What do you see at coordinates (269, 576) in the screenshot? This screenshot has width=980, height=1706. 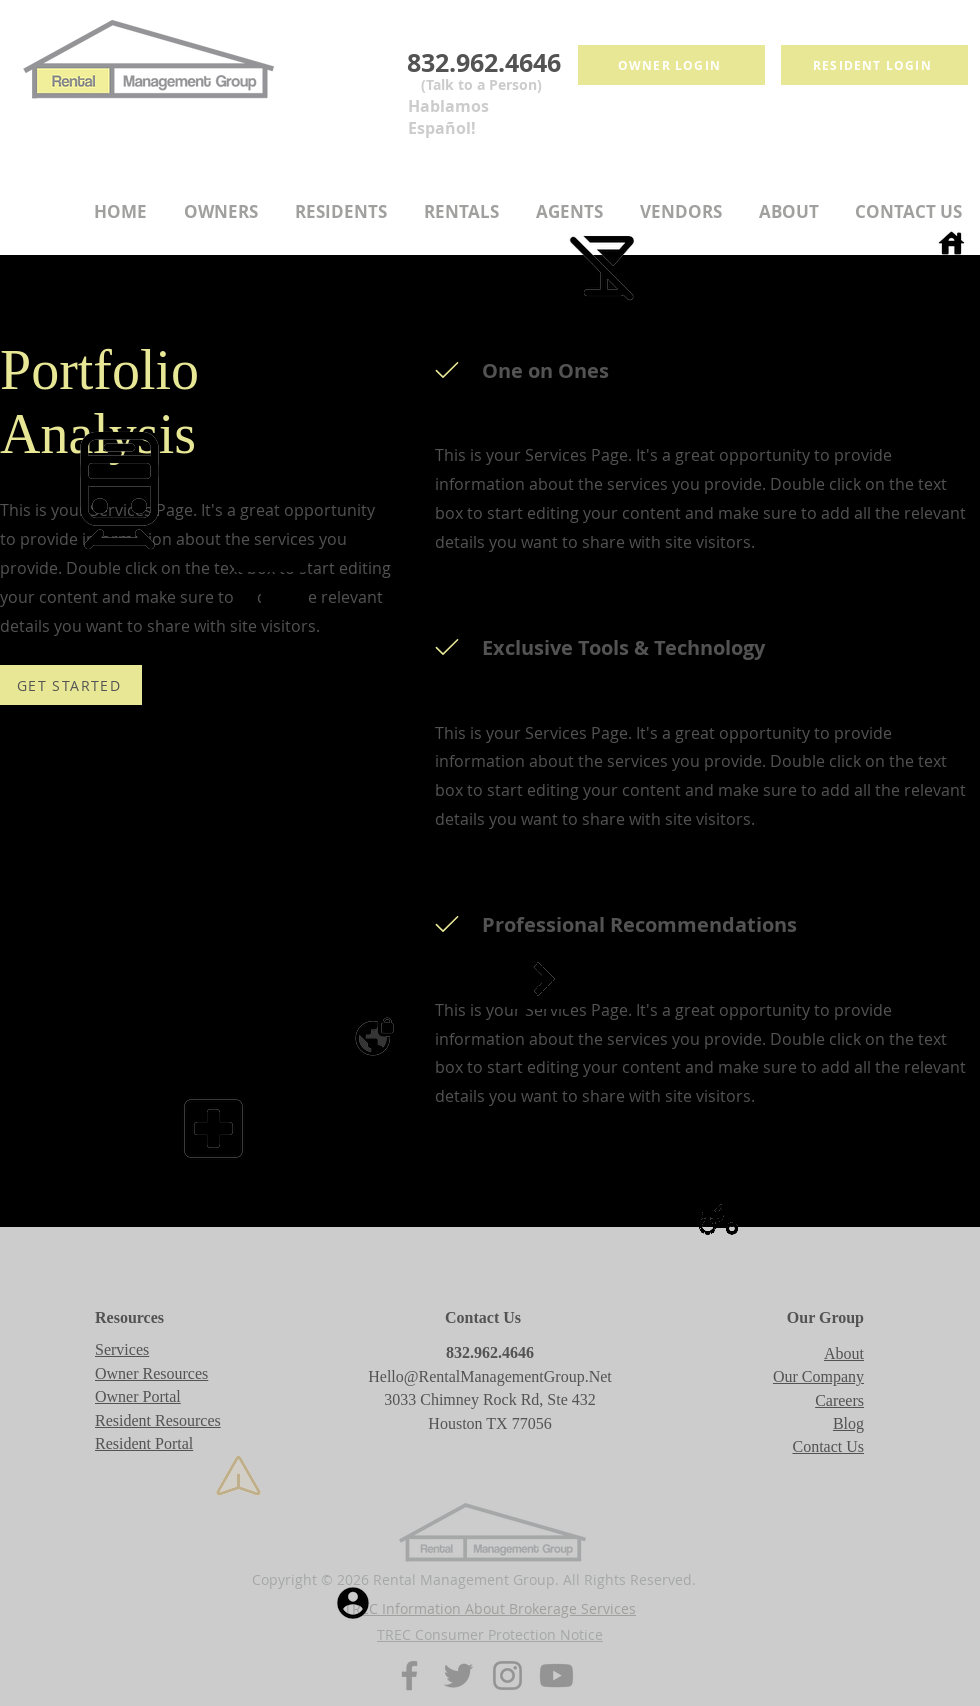 I see `switch to compact view mode` at bounding box center [269, 576].